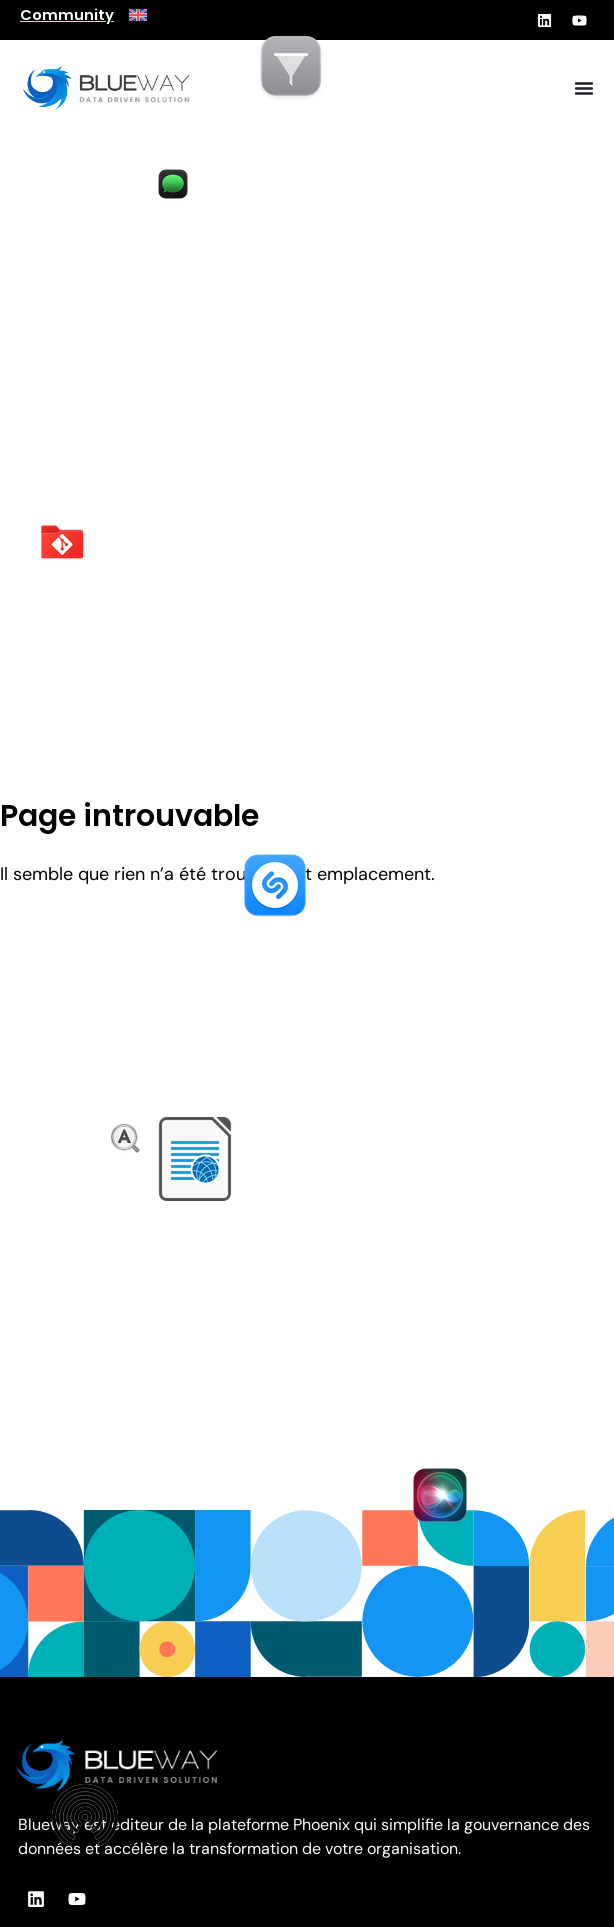  I want to click on open git repository folder, so click(62, 543).